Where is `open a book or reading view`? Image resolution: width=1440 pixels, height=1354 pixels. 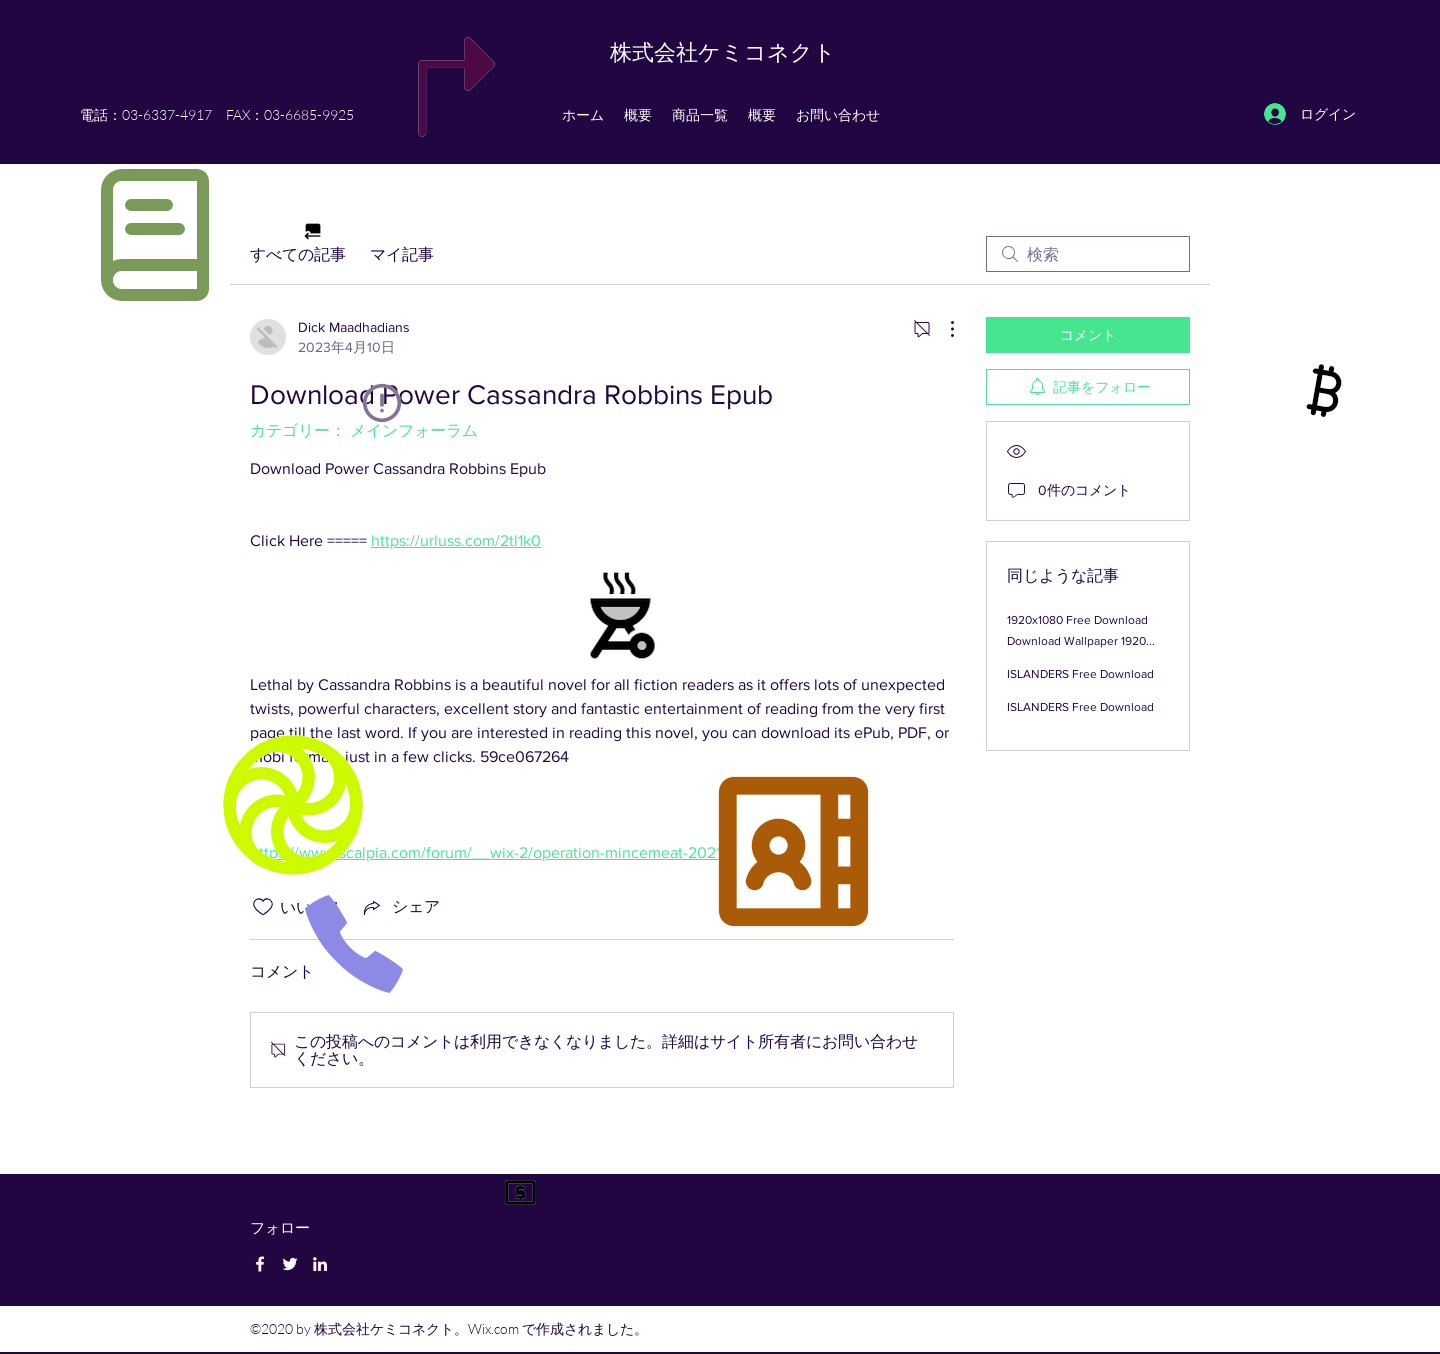 open a book or reading view is located at coordinates (155, 235).